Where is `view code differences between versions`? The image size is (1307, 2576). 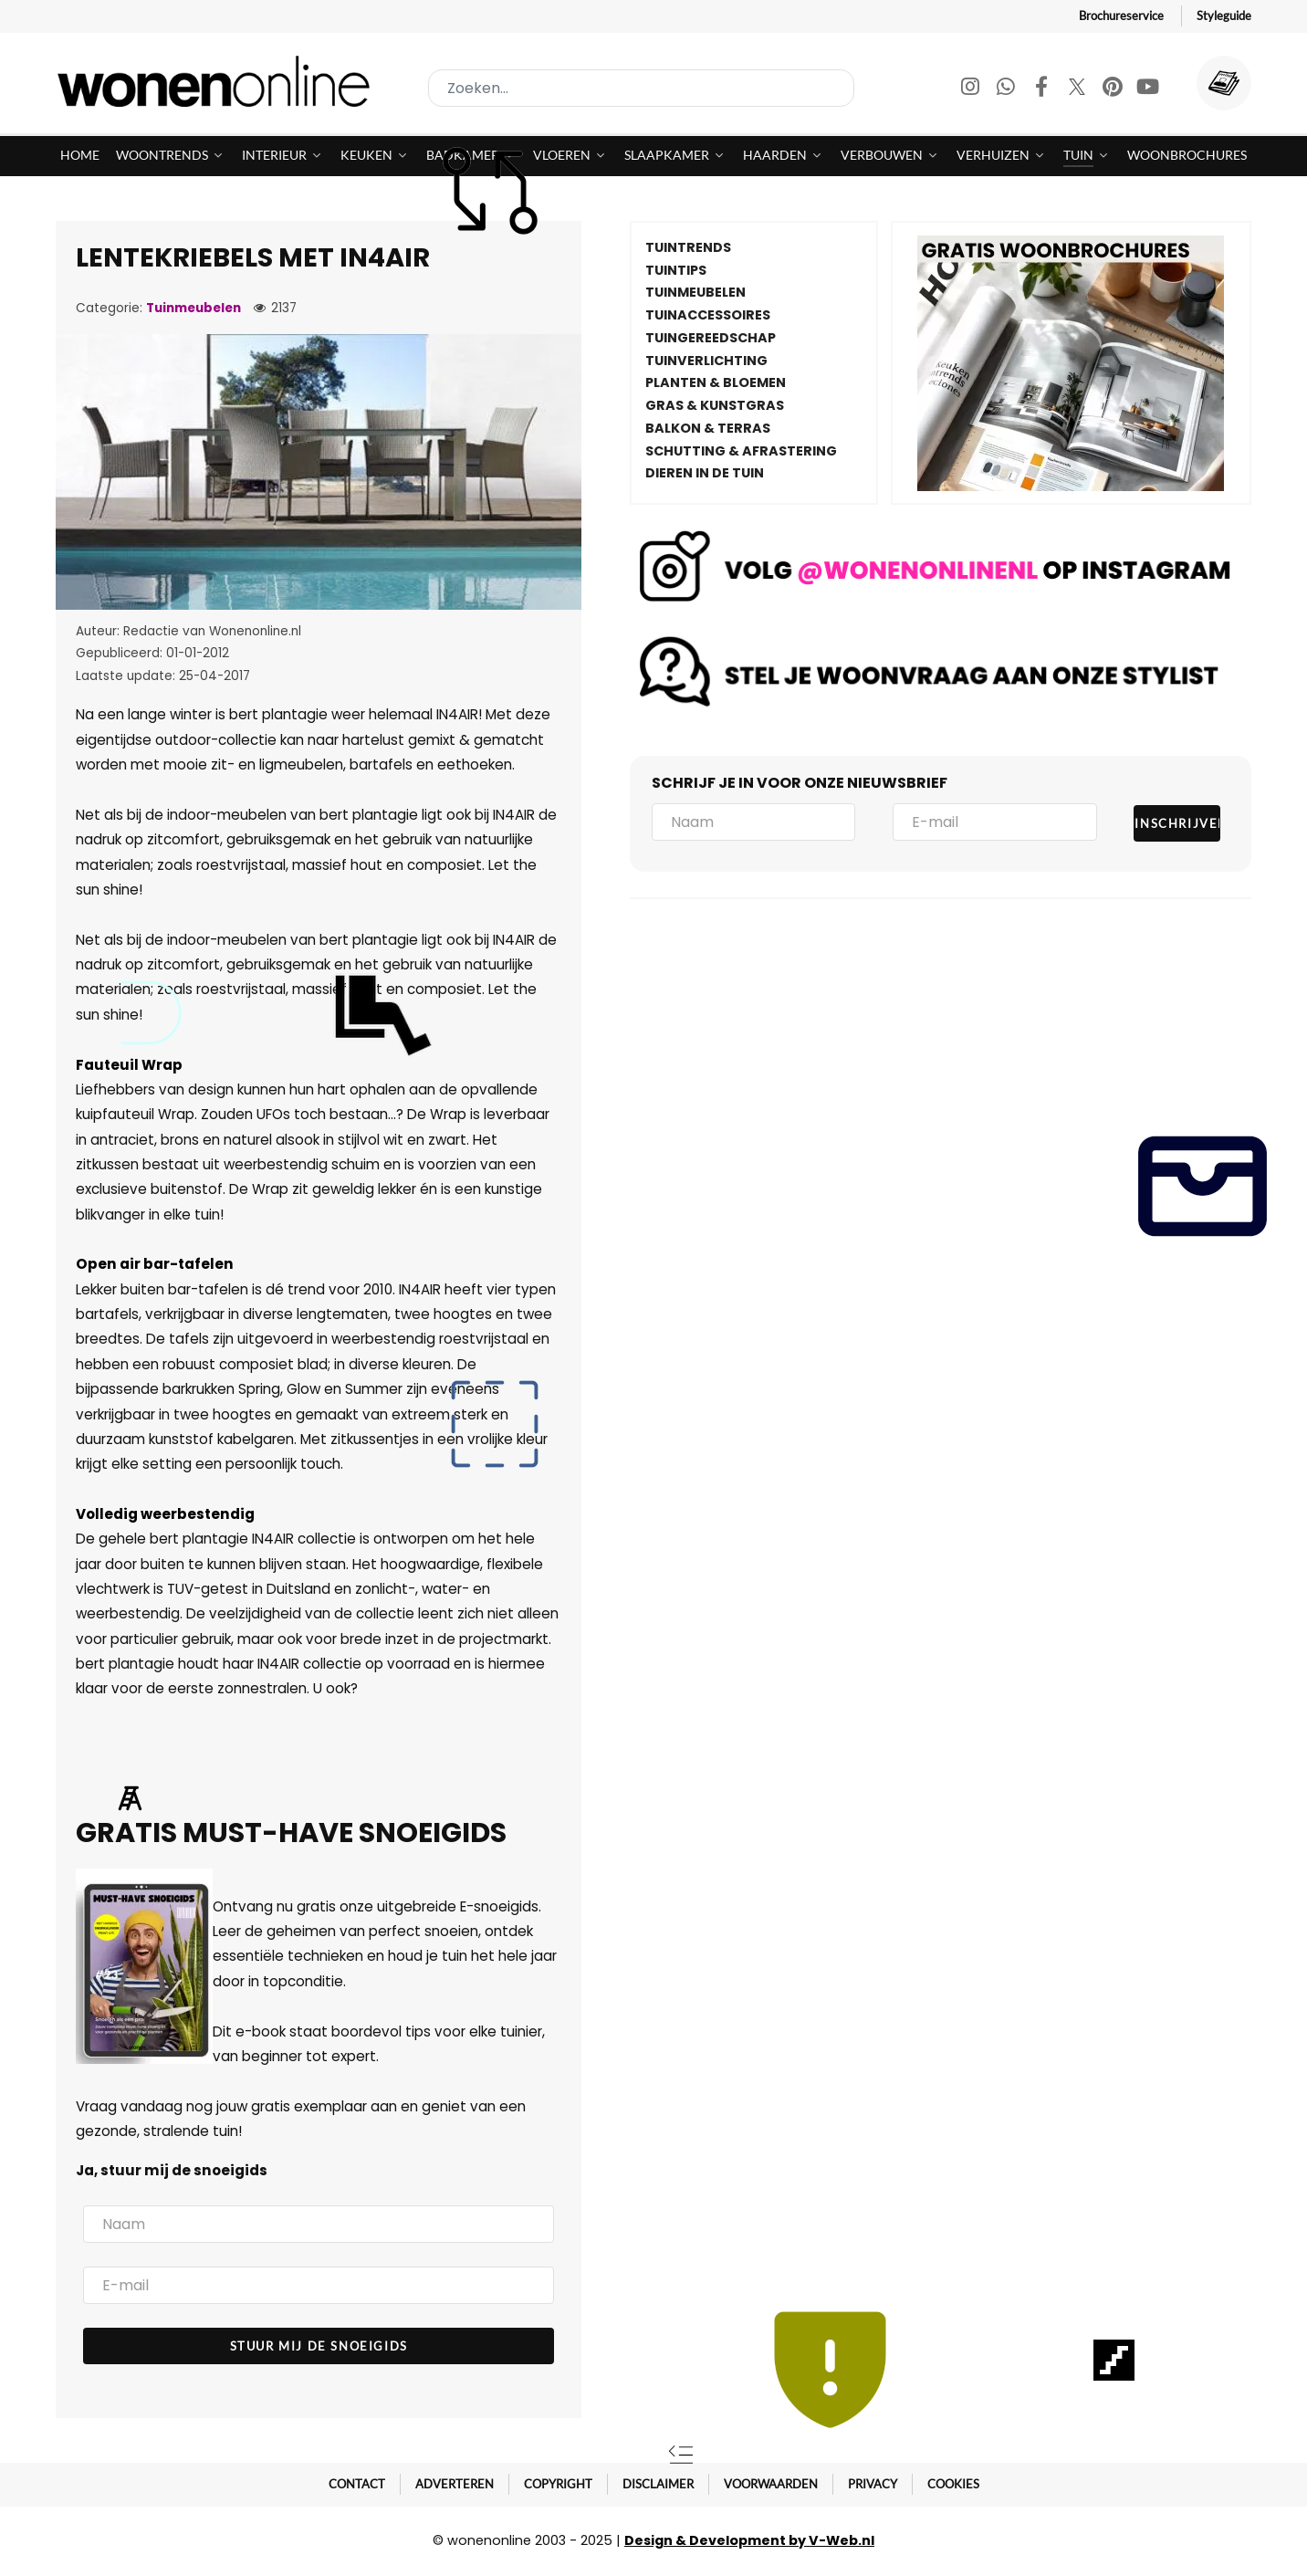
view code differences between versions is located at coordinates (490, 191).